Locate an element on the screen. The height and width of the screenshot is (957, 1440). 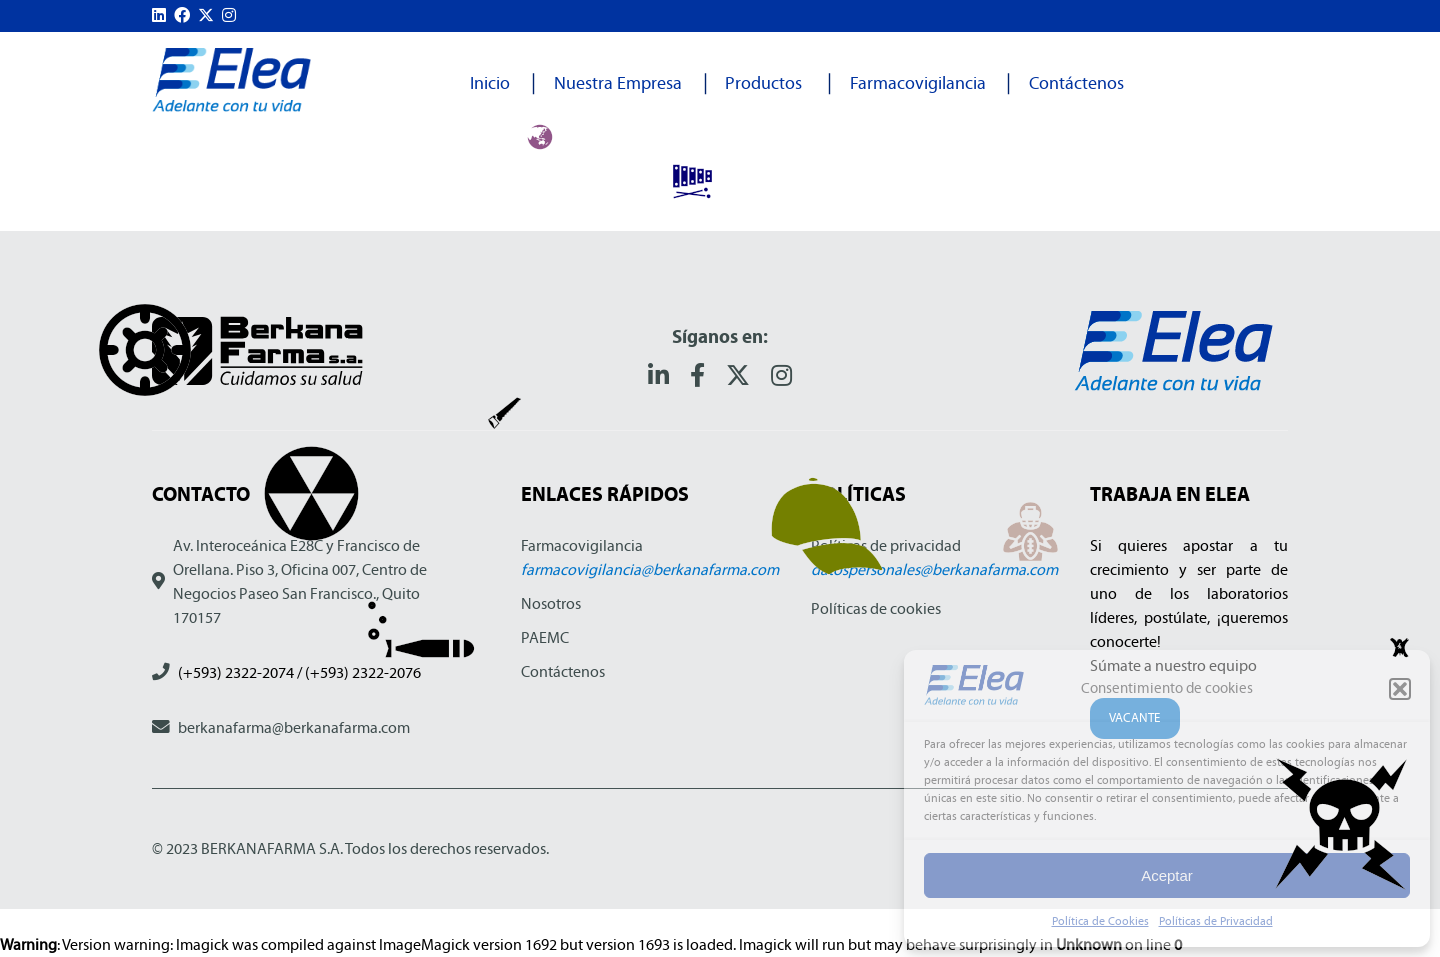
launch torpedo attack in naval combat game is located at coordinates (420, 648).